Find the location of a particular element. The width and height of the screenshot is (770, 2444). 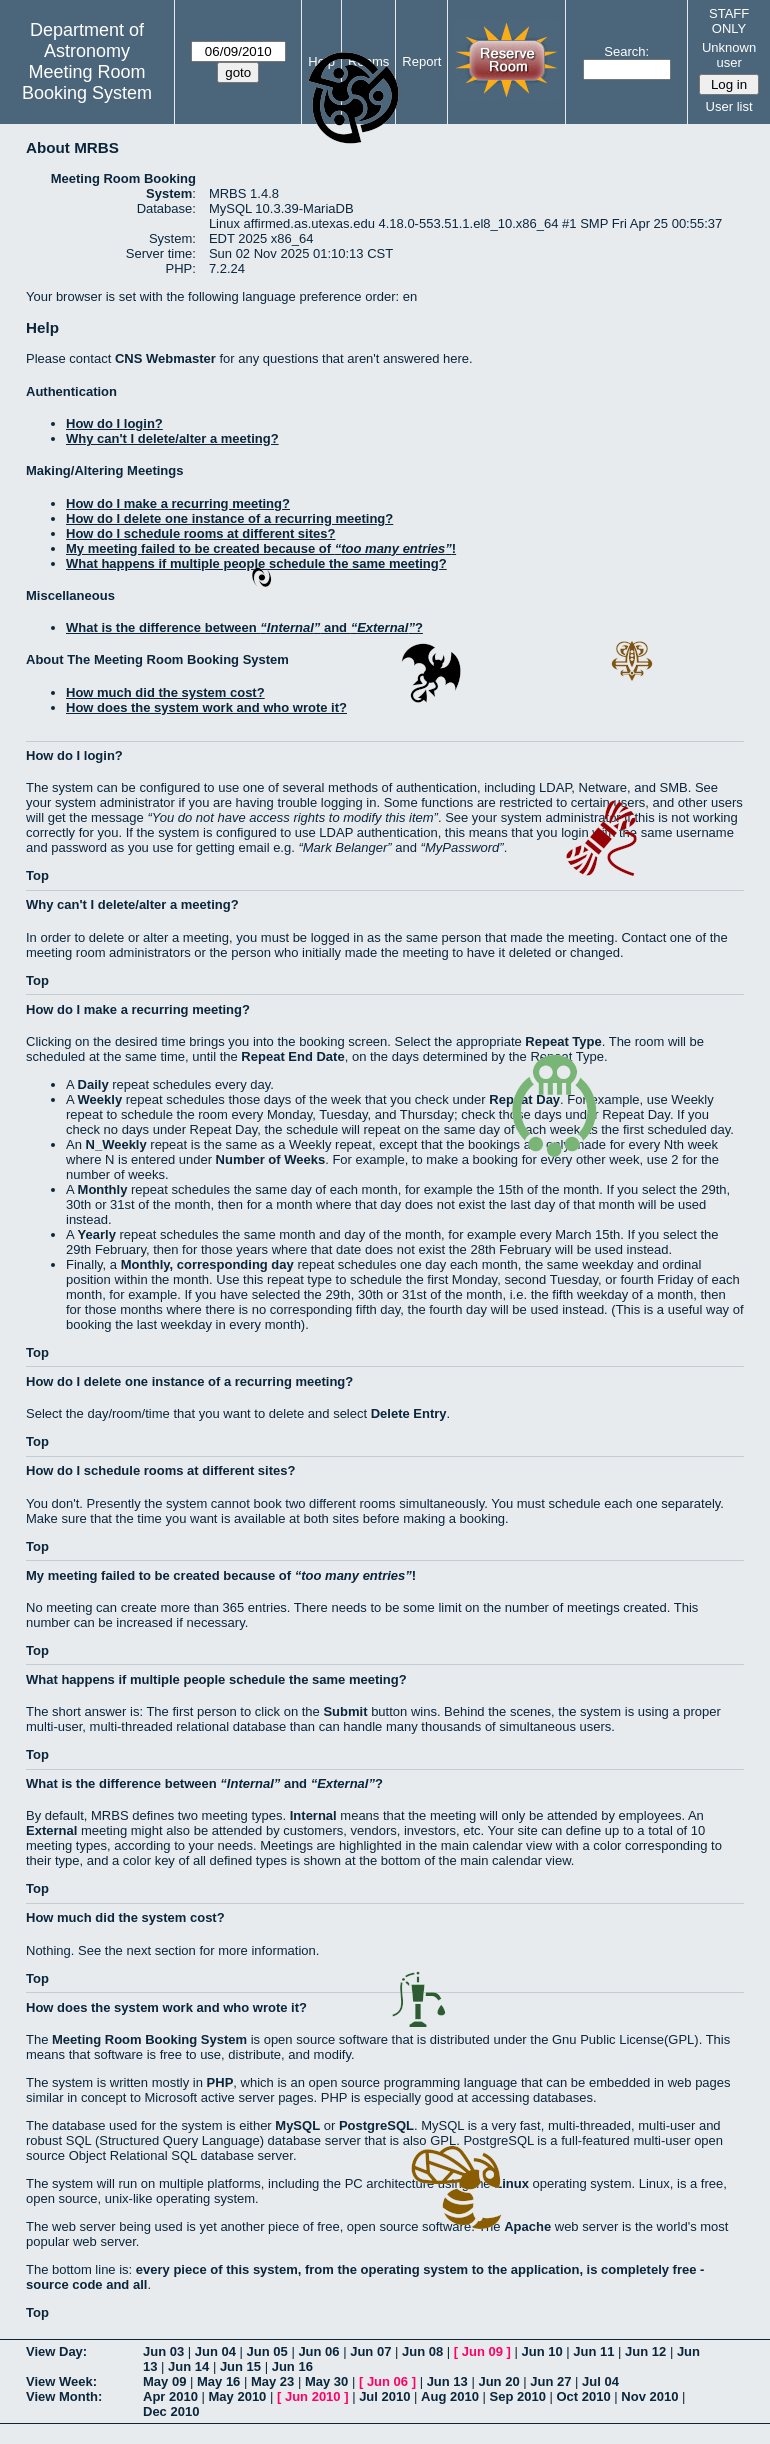

crafting or knitting category in a game is located at coordinates (601, 838).